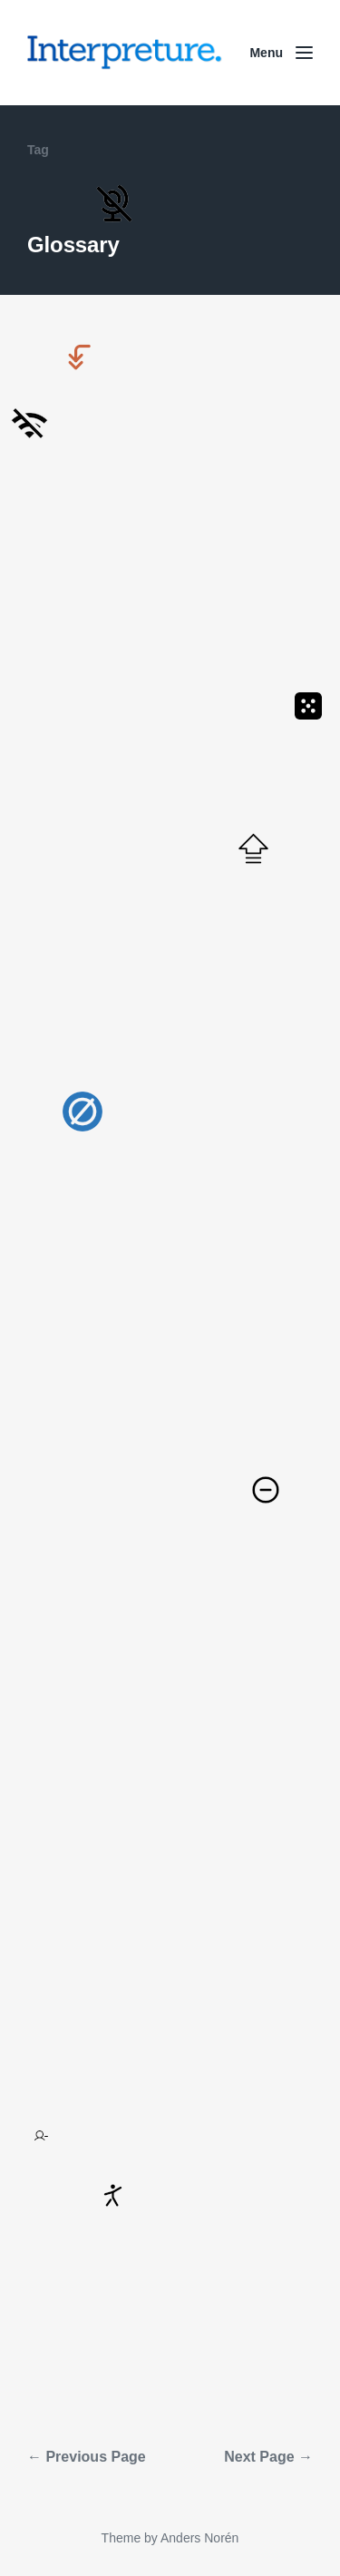  What do you see at coordinates (114, 204) in the screenshot?
I see `disable network or internet connection` at bounding box center [114, 204].